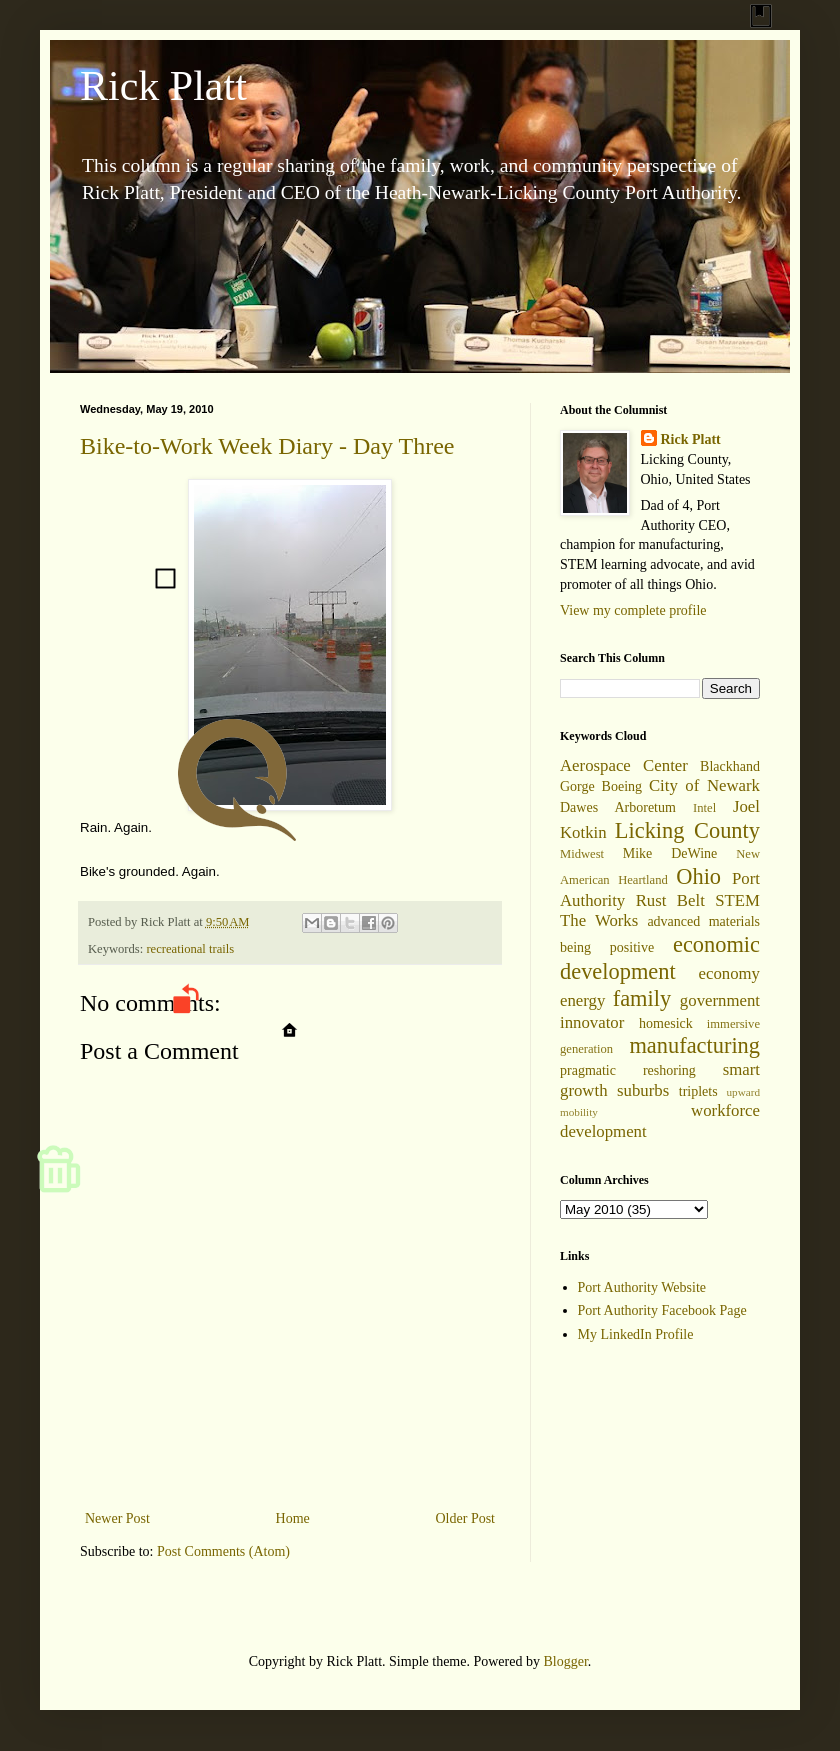 The height and width of the screenshot is (1751, 840). What do you see at coordinates (165, 578) in the screenshot?
I see `stop media playback` at bounding box center [165, 578].